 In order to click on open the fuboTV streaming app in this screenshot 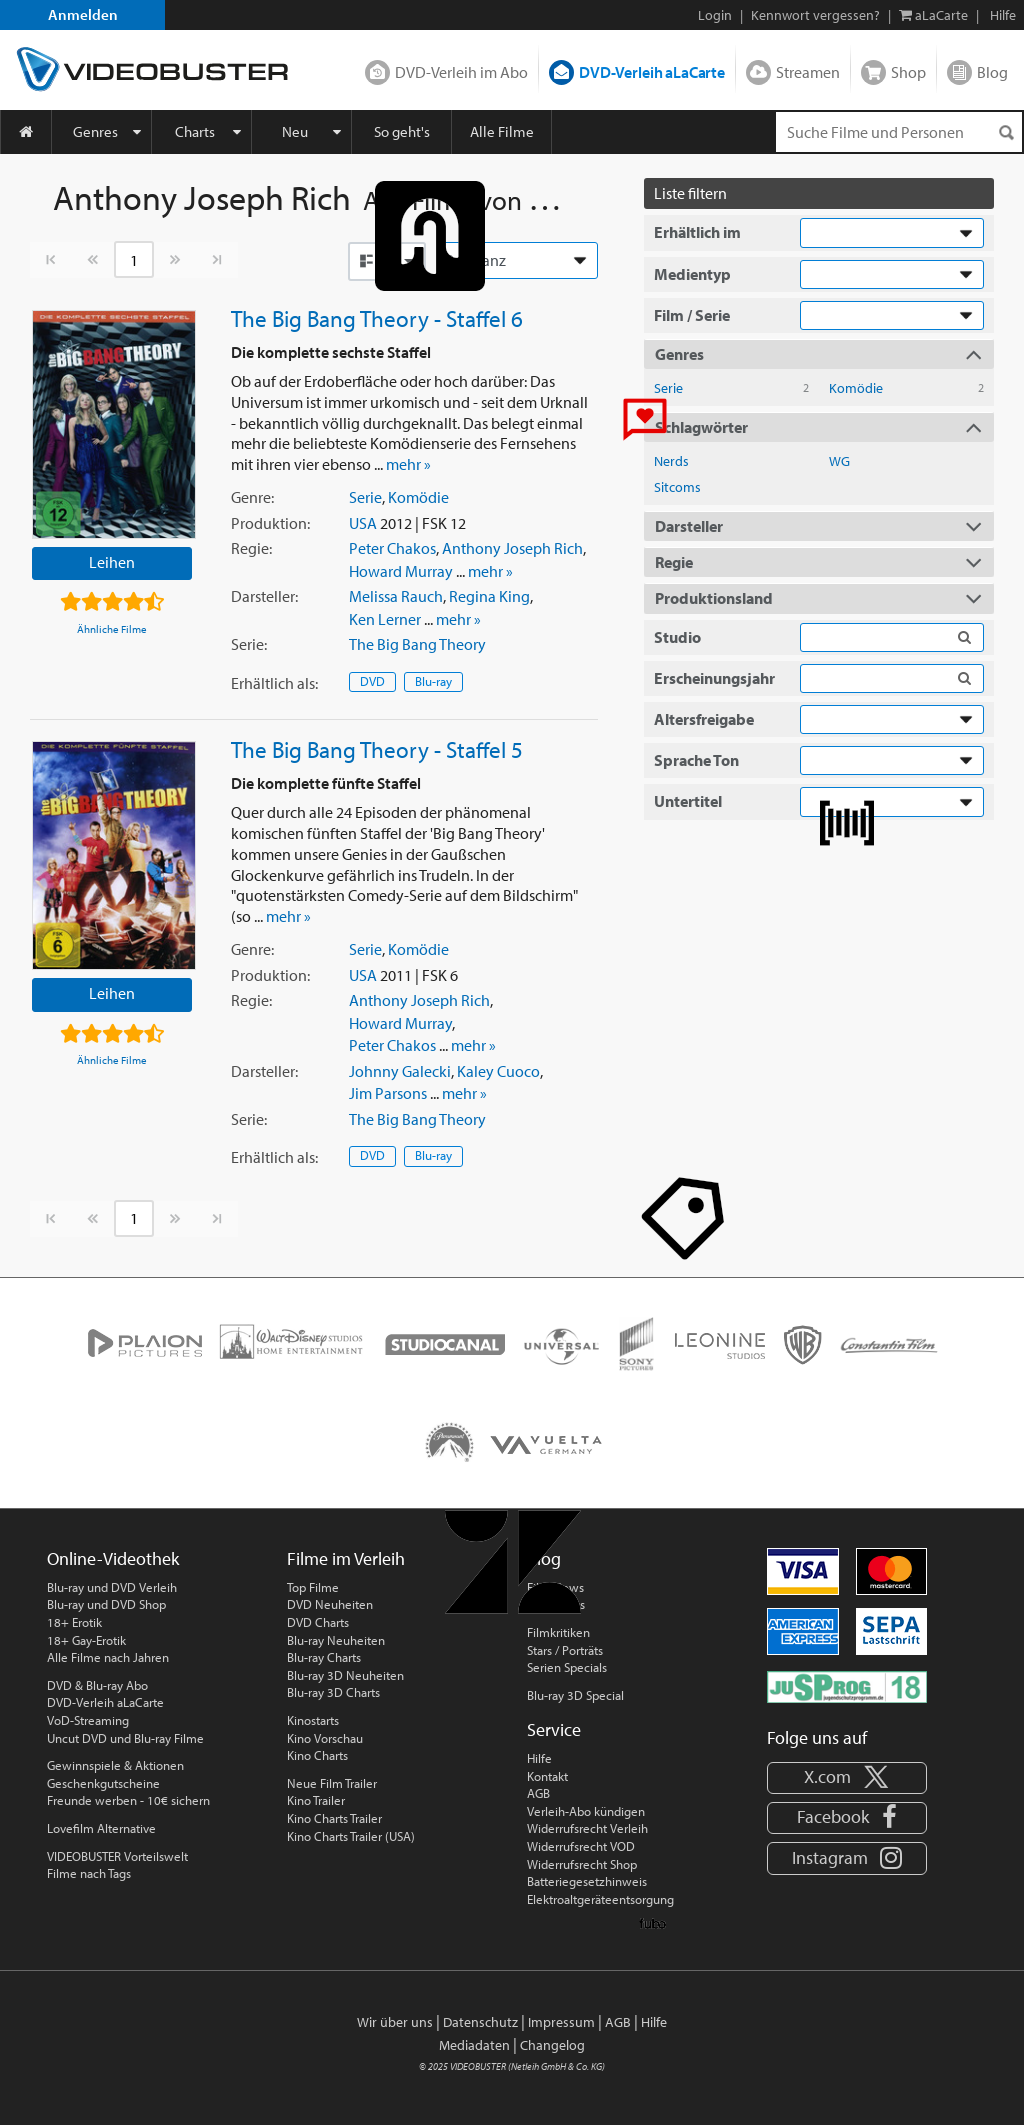, I will do `click(652, 1923)`.